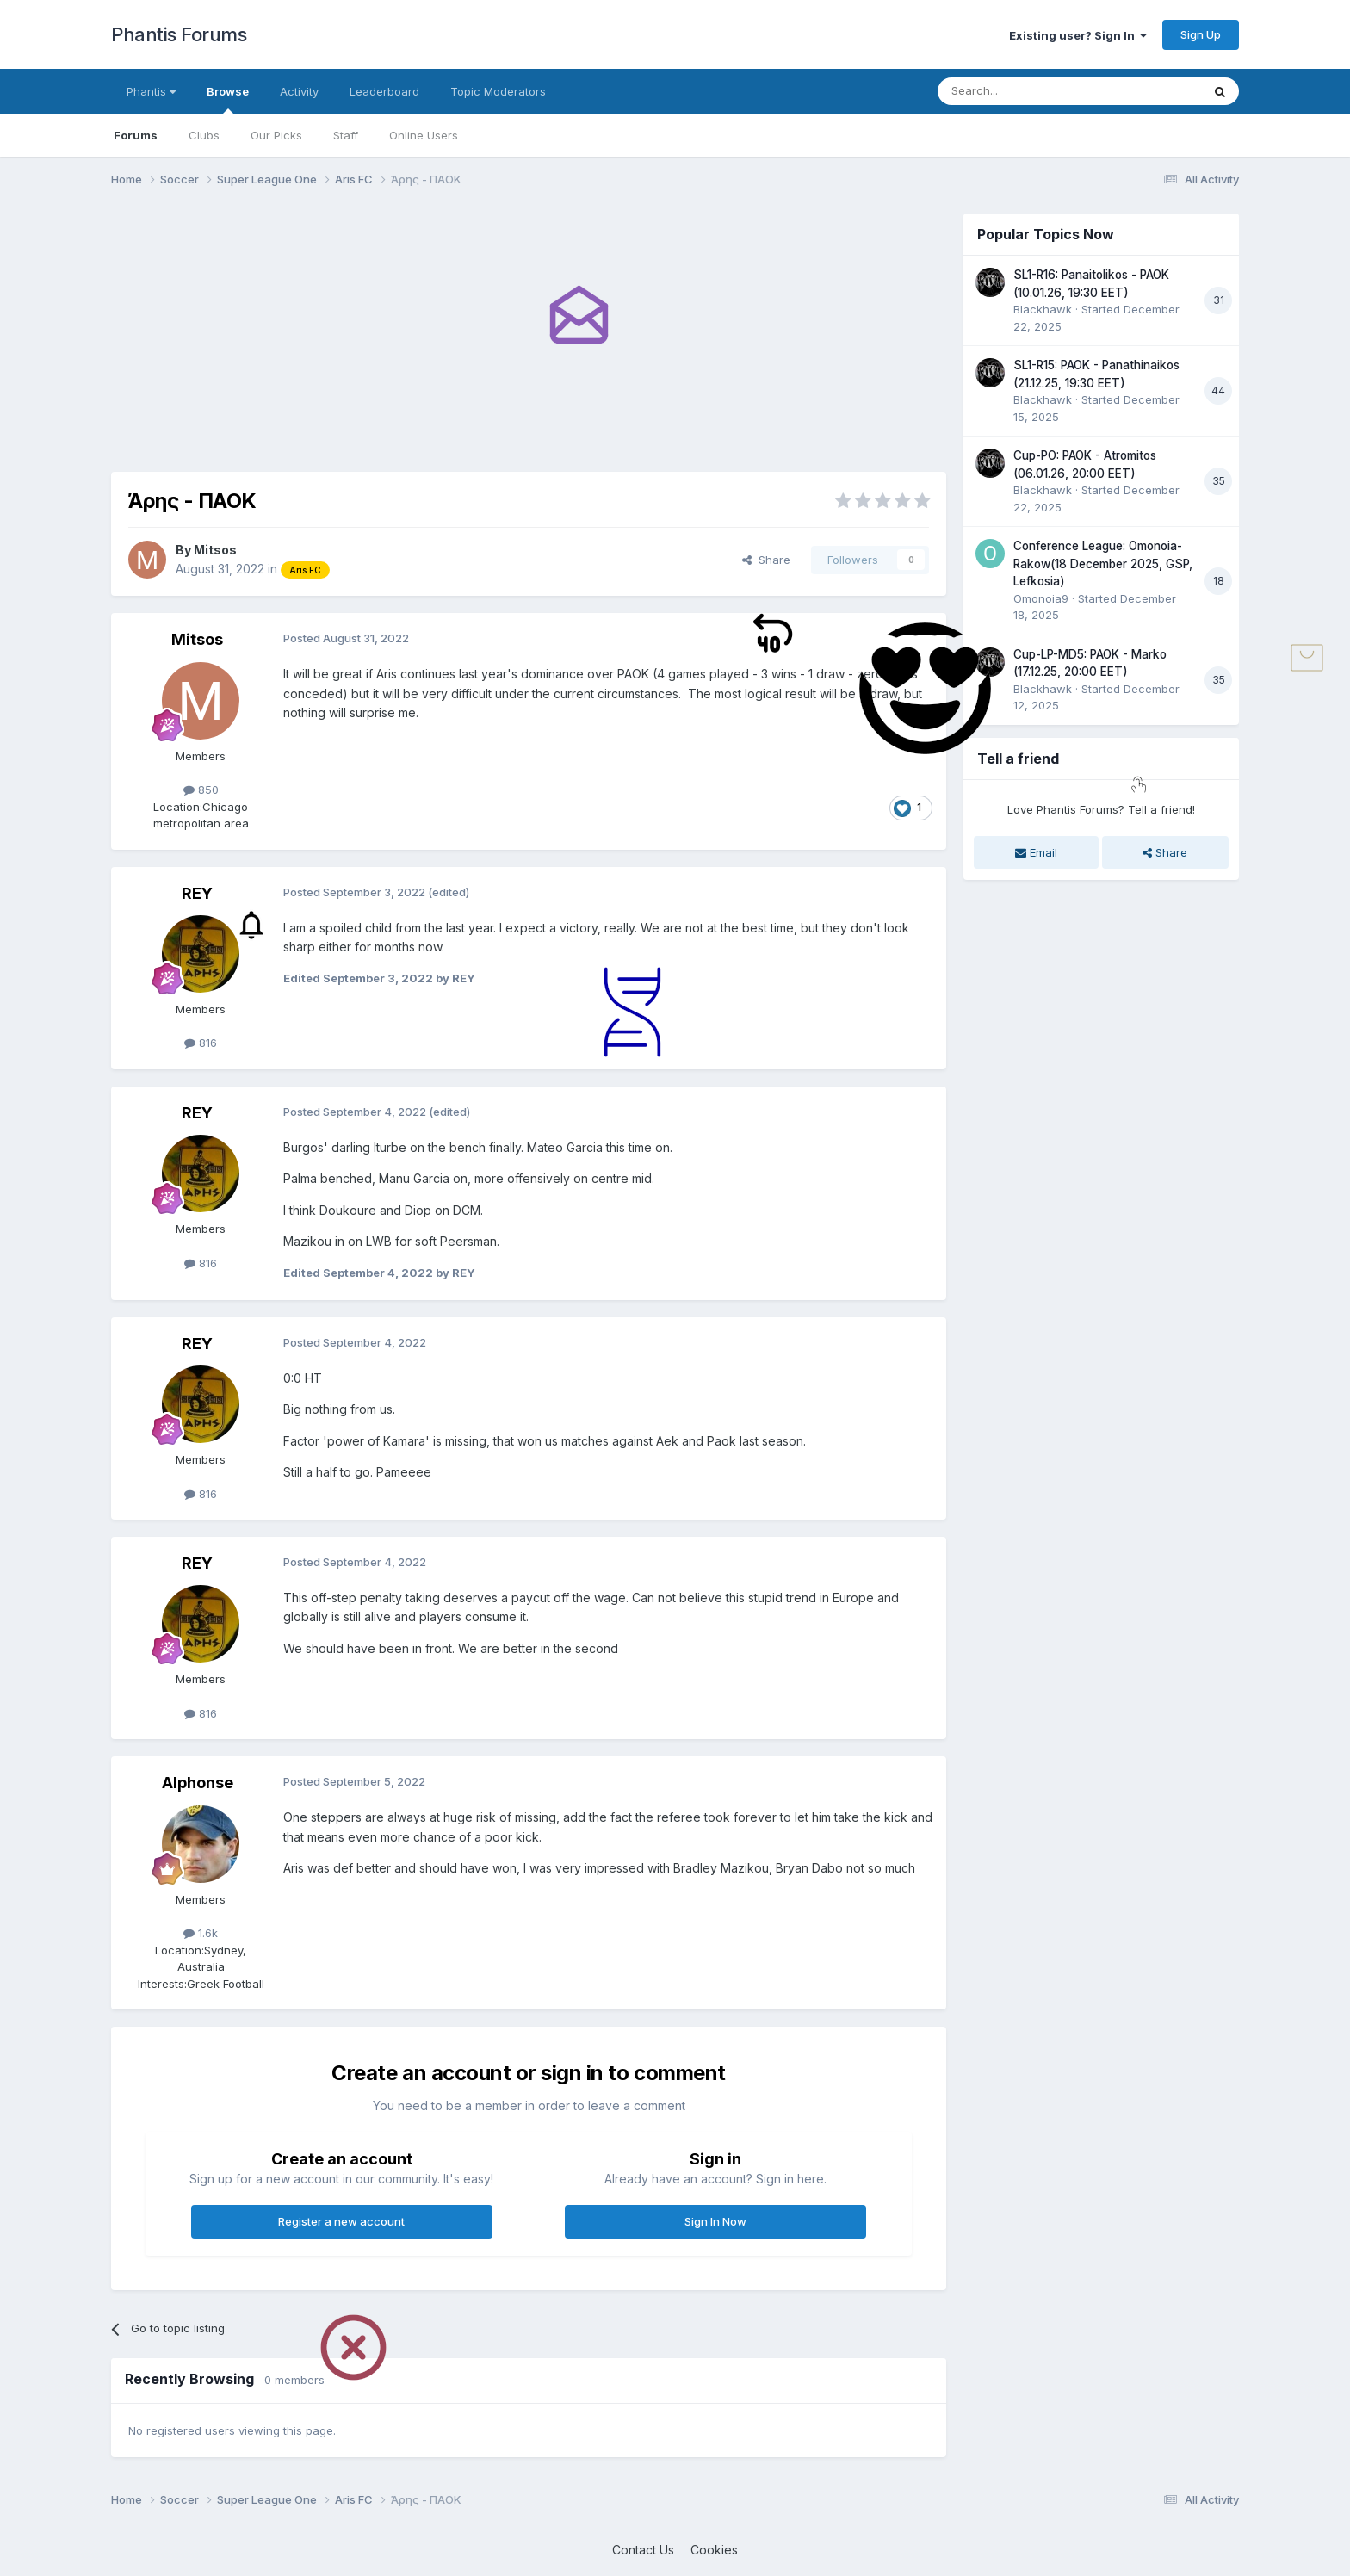 Image resolution: width=1350 pixels, height=2576 pixels. I want to click on react with love or adoration, so click(925, 688).